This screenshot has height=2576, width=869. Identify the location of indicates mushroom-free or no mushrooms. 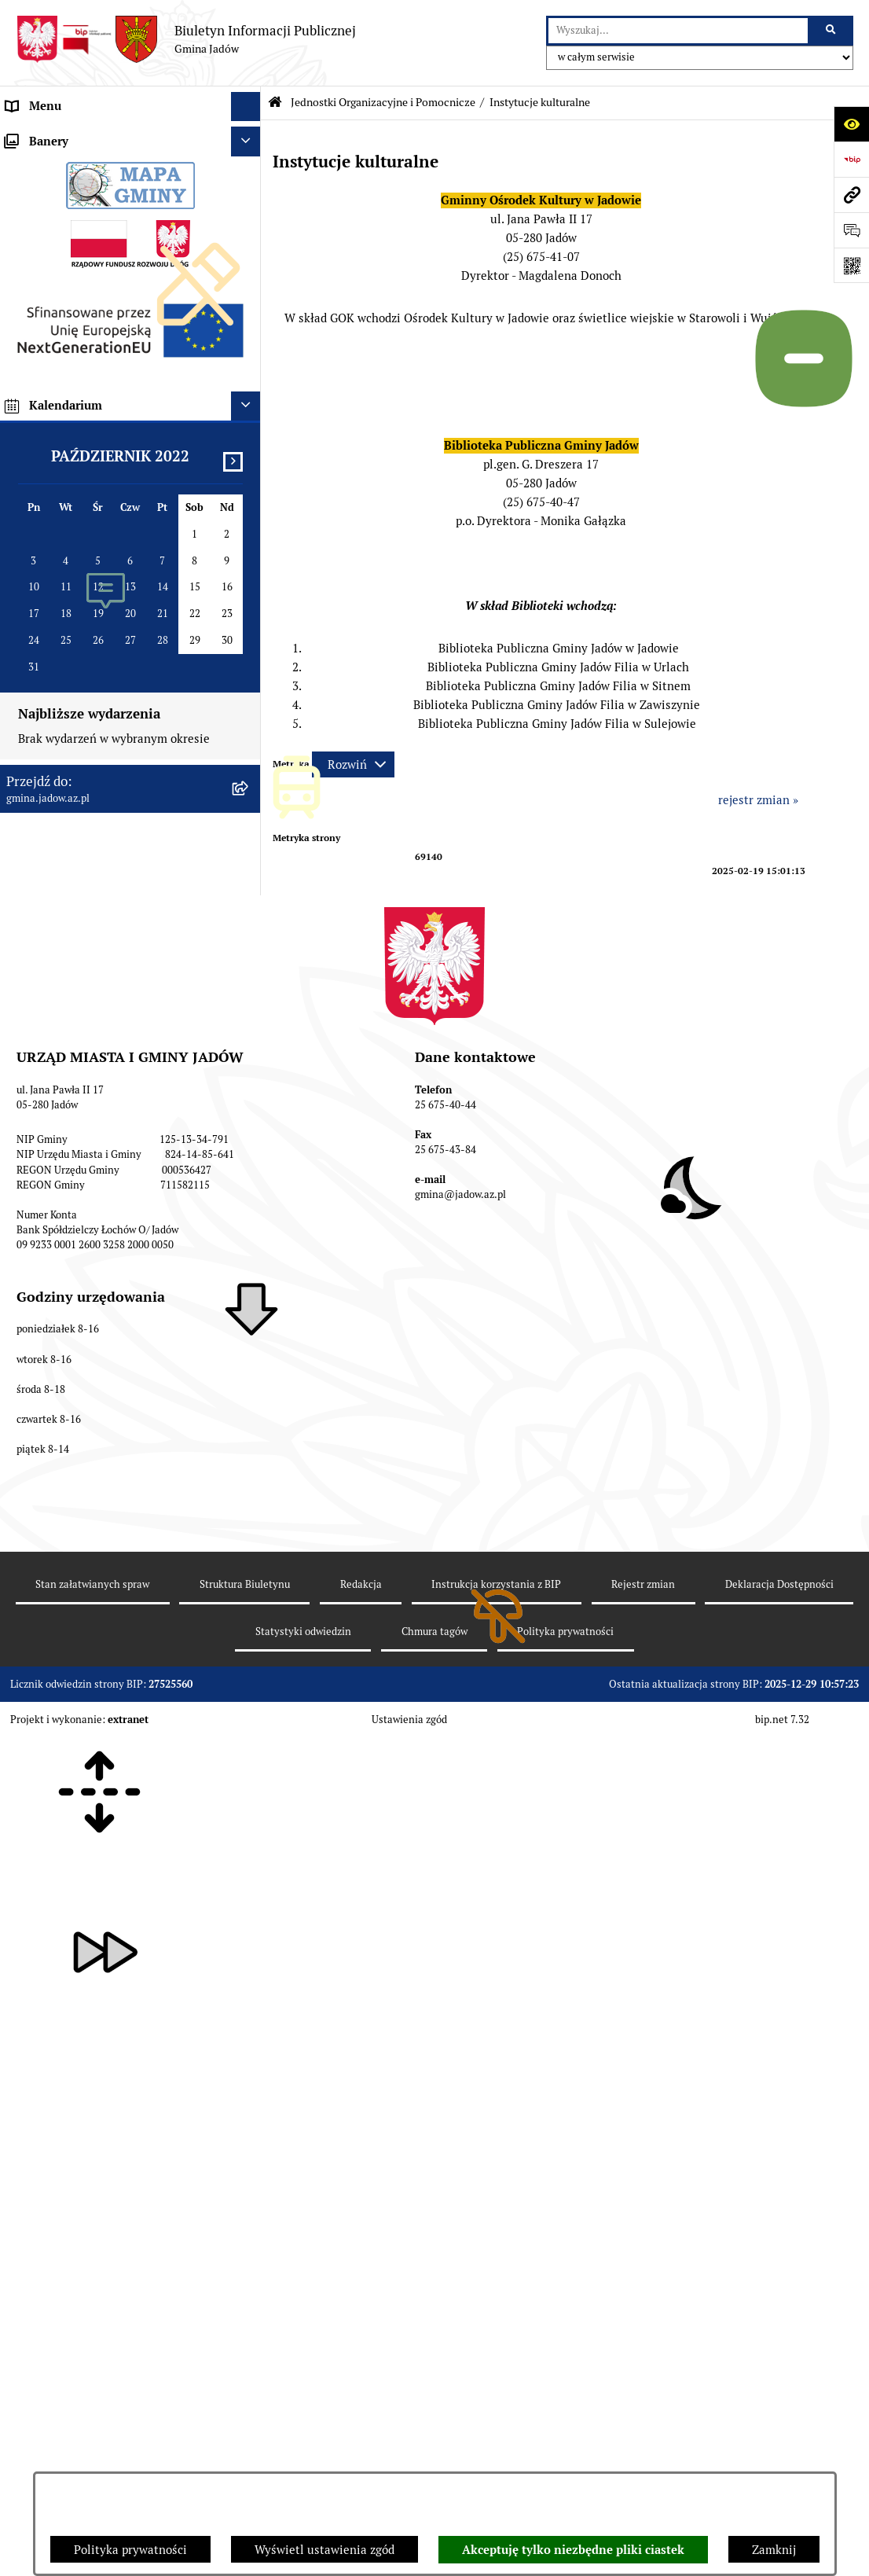
(498, 1616).